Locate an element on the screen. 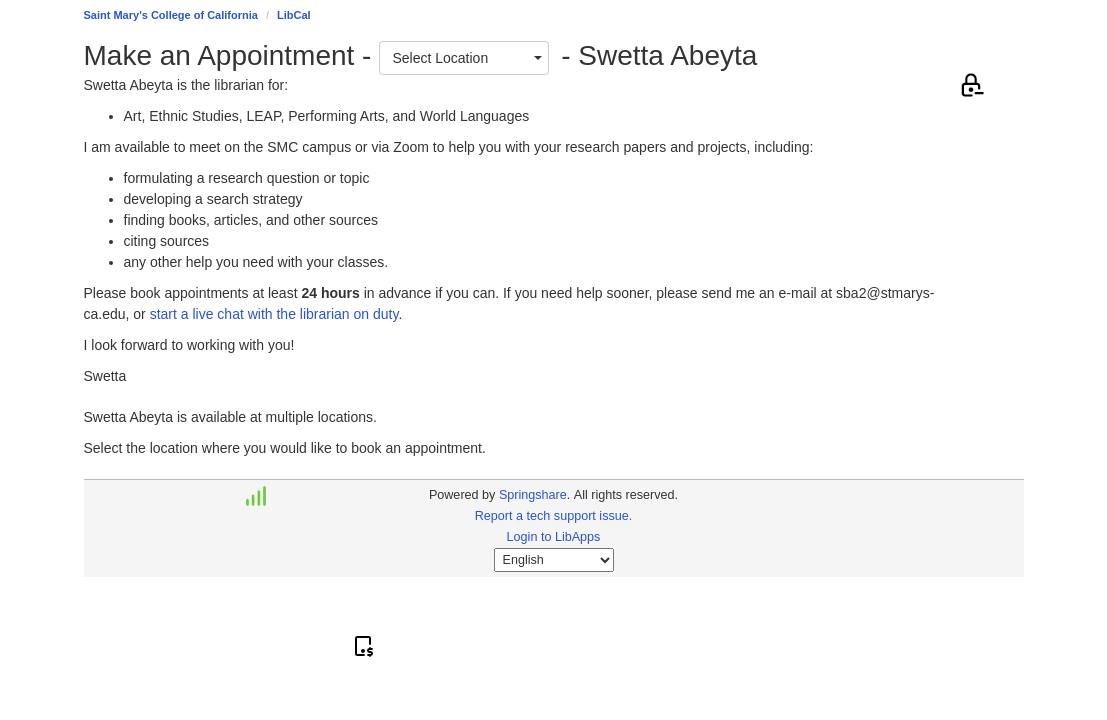  remove a security restriction is located at coordinates (971, 85).